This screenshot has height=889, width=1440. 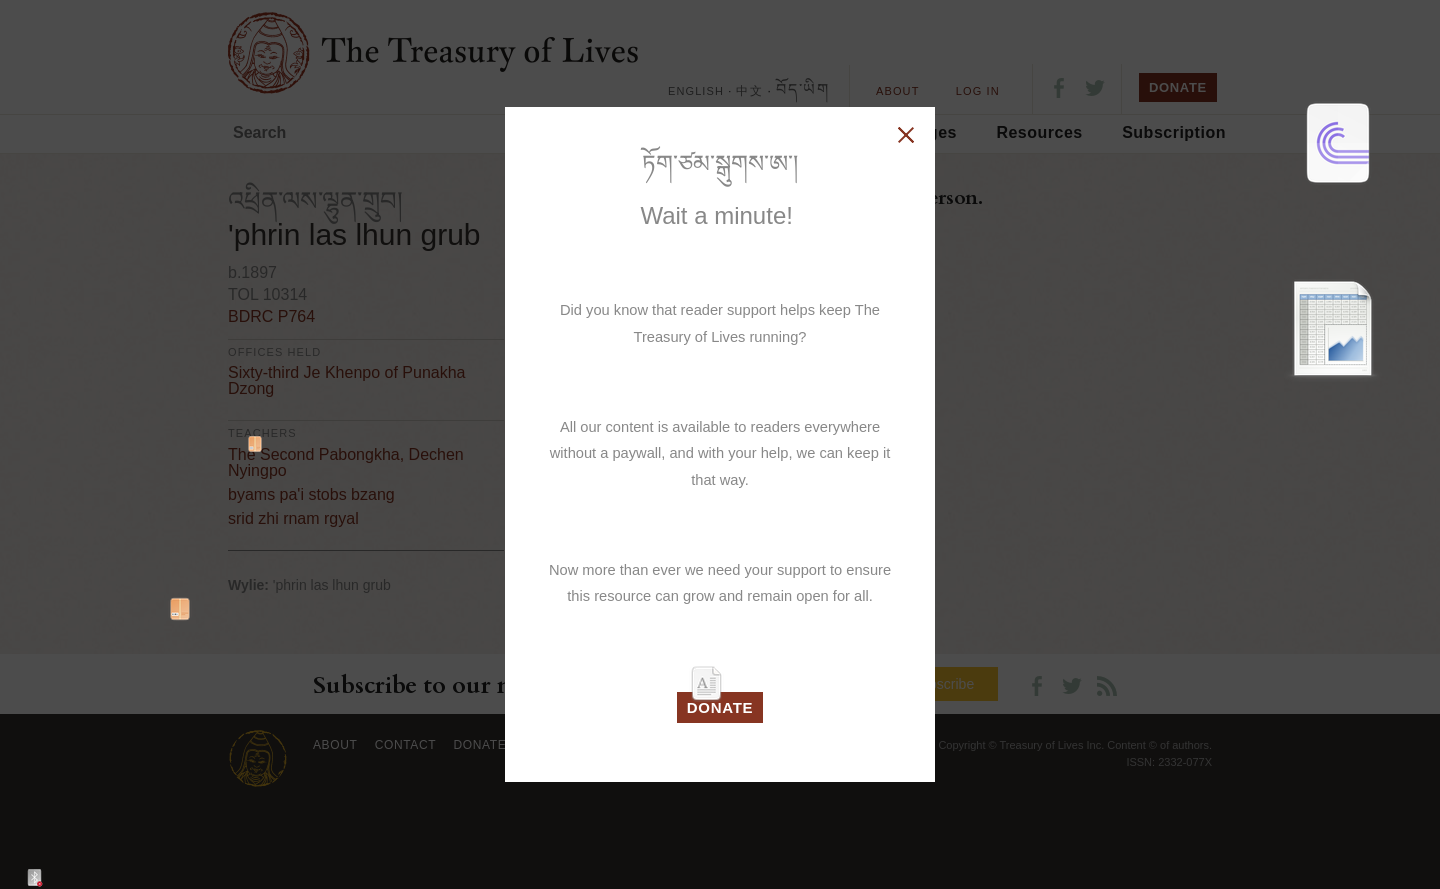 What do you see at coordinates (180, 609) in the screenshot?
I see `a package or archive file type` at bounding box center [180, 609].